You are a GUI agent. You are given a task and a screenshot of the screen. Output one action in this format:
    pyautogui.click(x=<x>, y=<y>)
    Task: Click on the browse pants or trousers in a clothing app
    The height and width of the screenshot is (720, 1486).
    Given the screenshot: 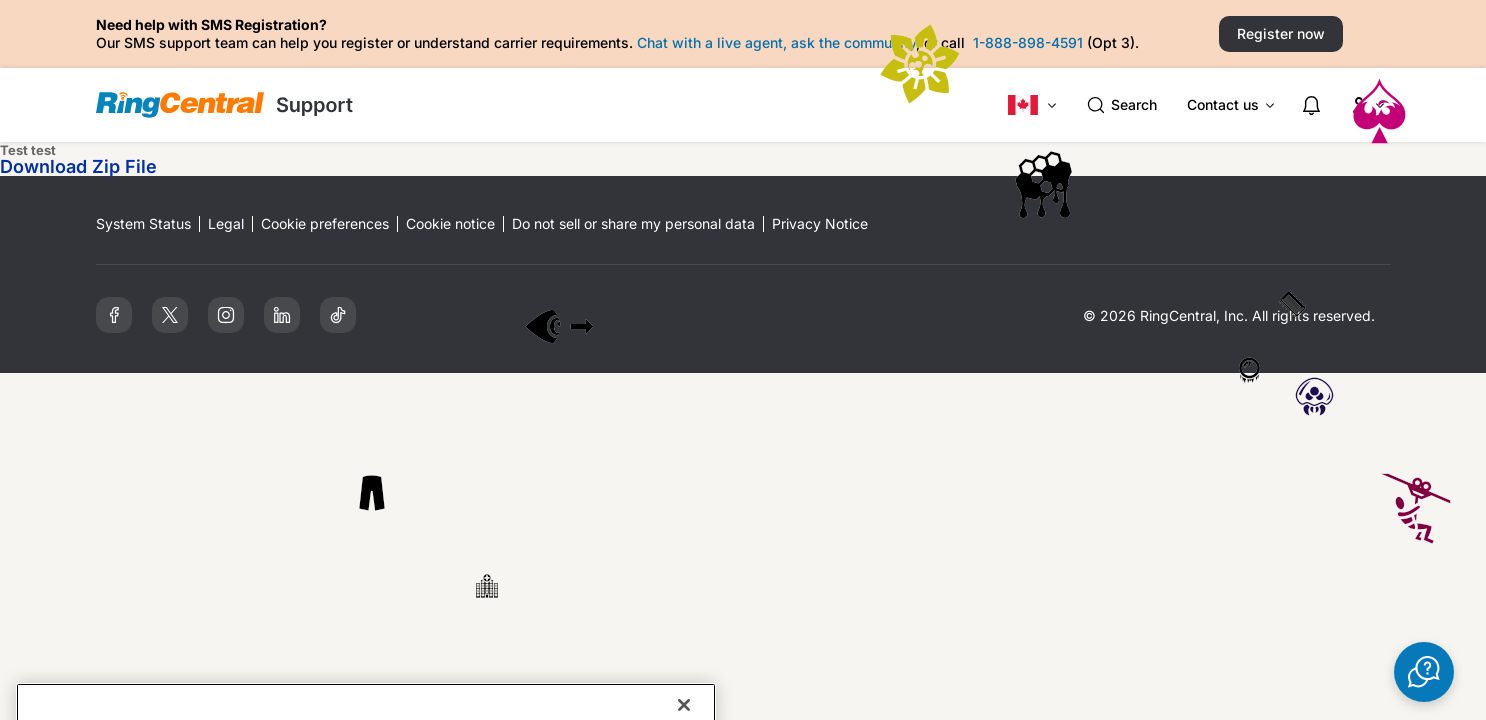 What is the action you would take?
    pyautogui.click(x=372, y=493)
    